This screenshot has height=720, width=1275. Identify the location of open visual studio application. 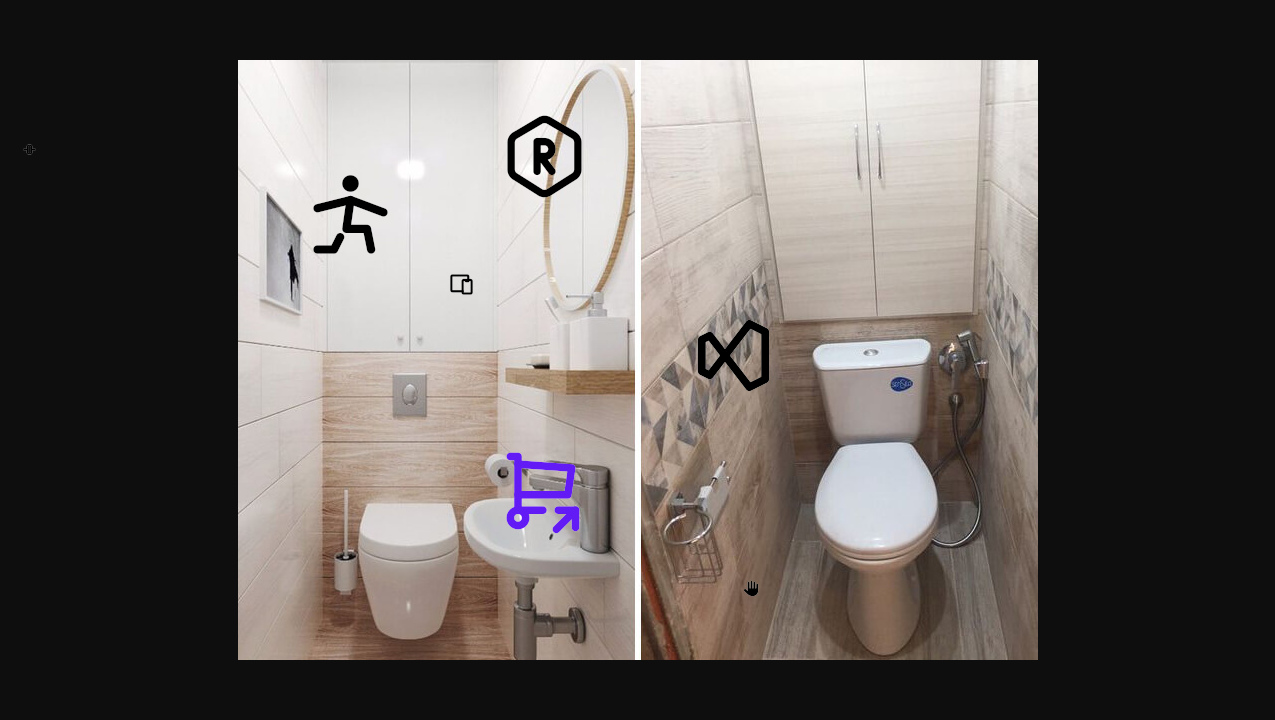
(733, 355).